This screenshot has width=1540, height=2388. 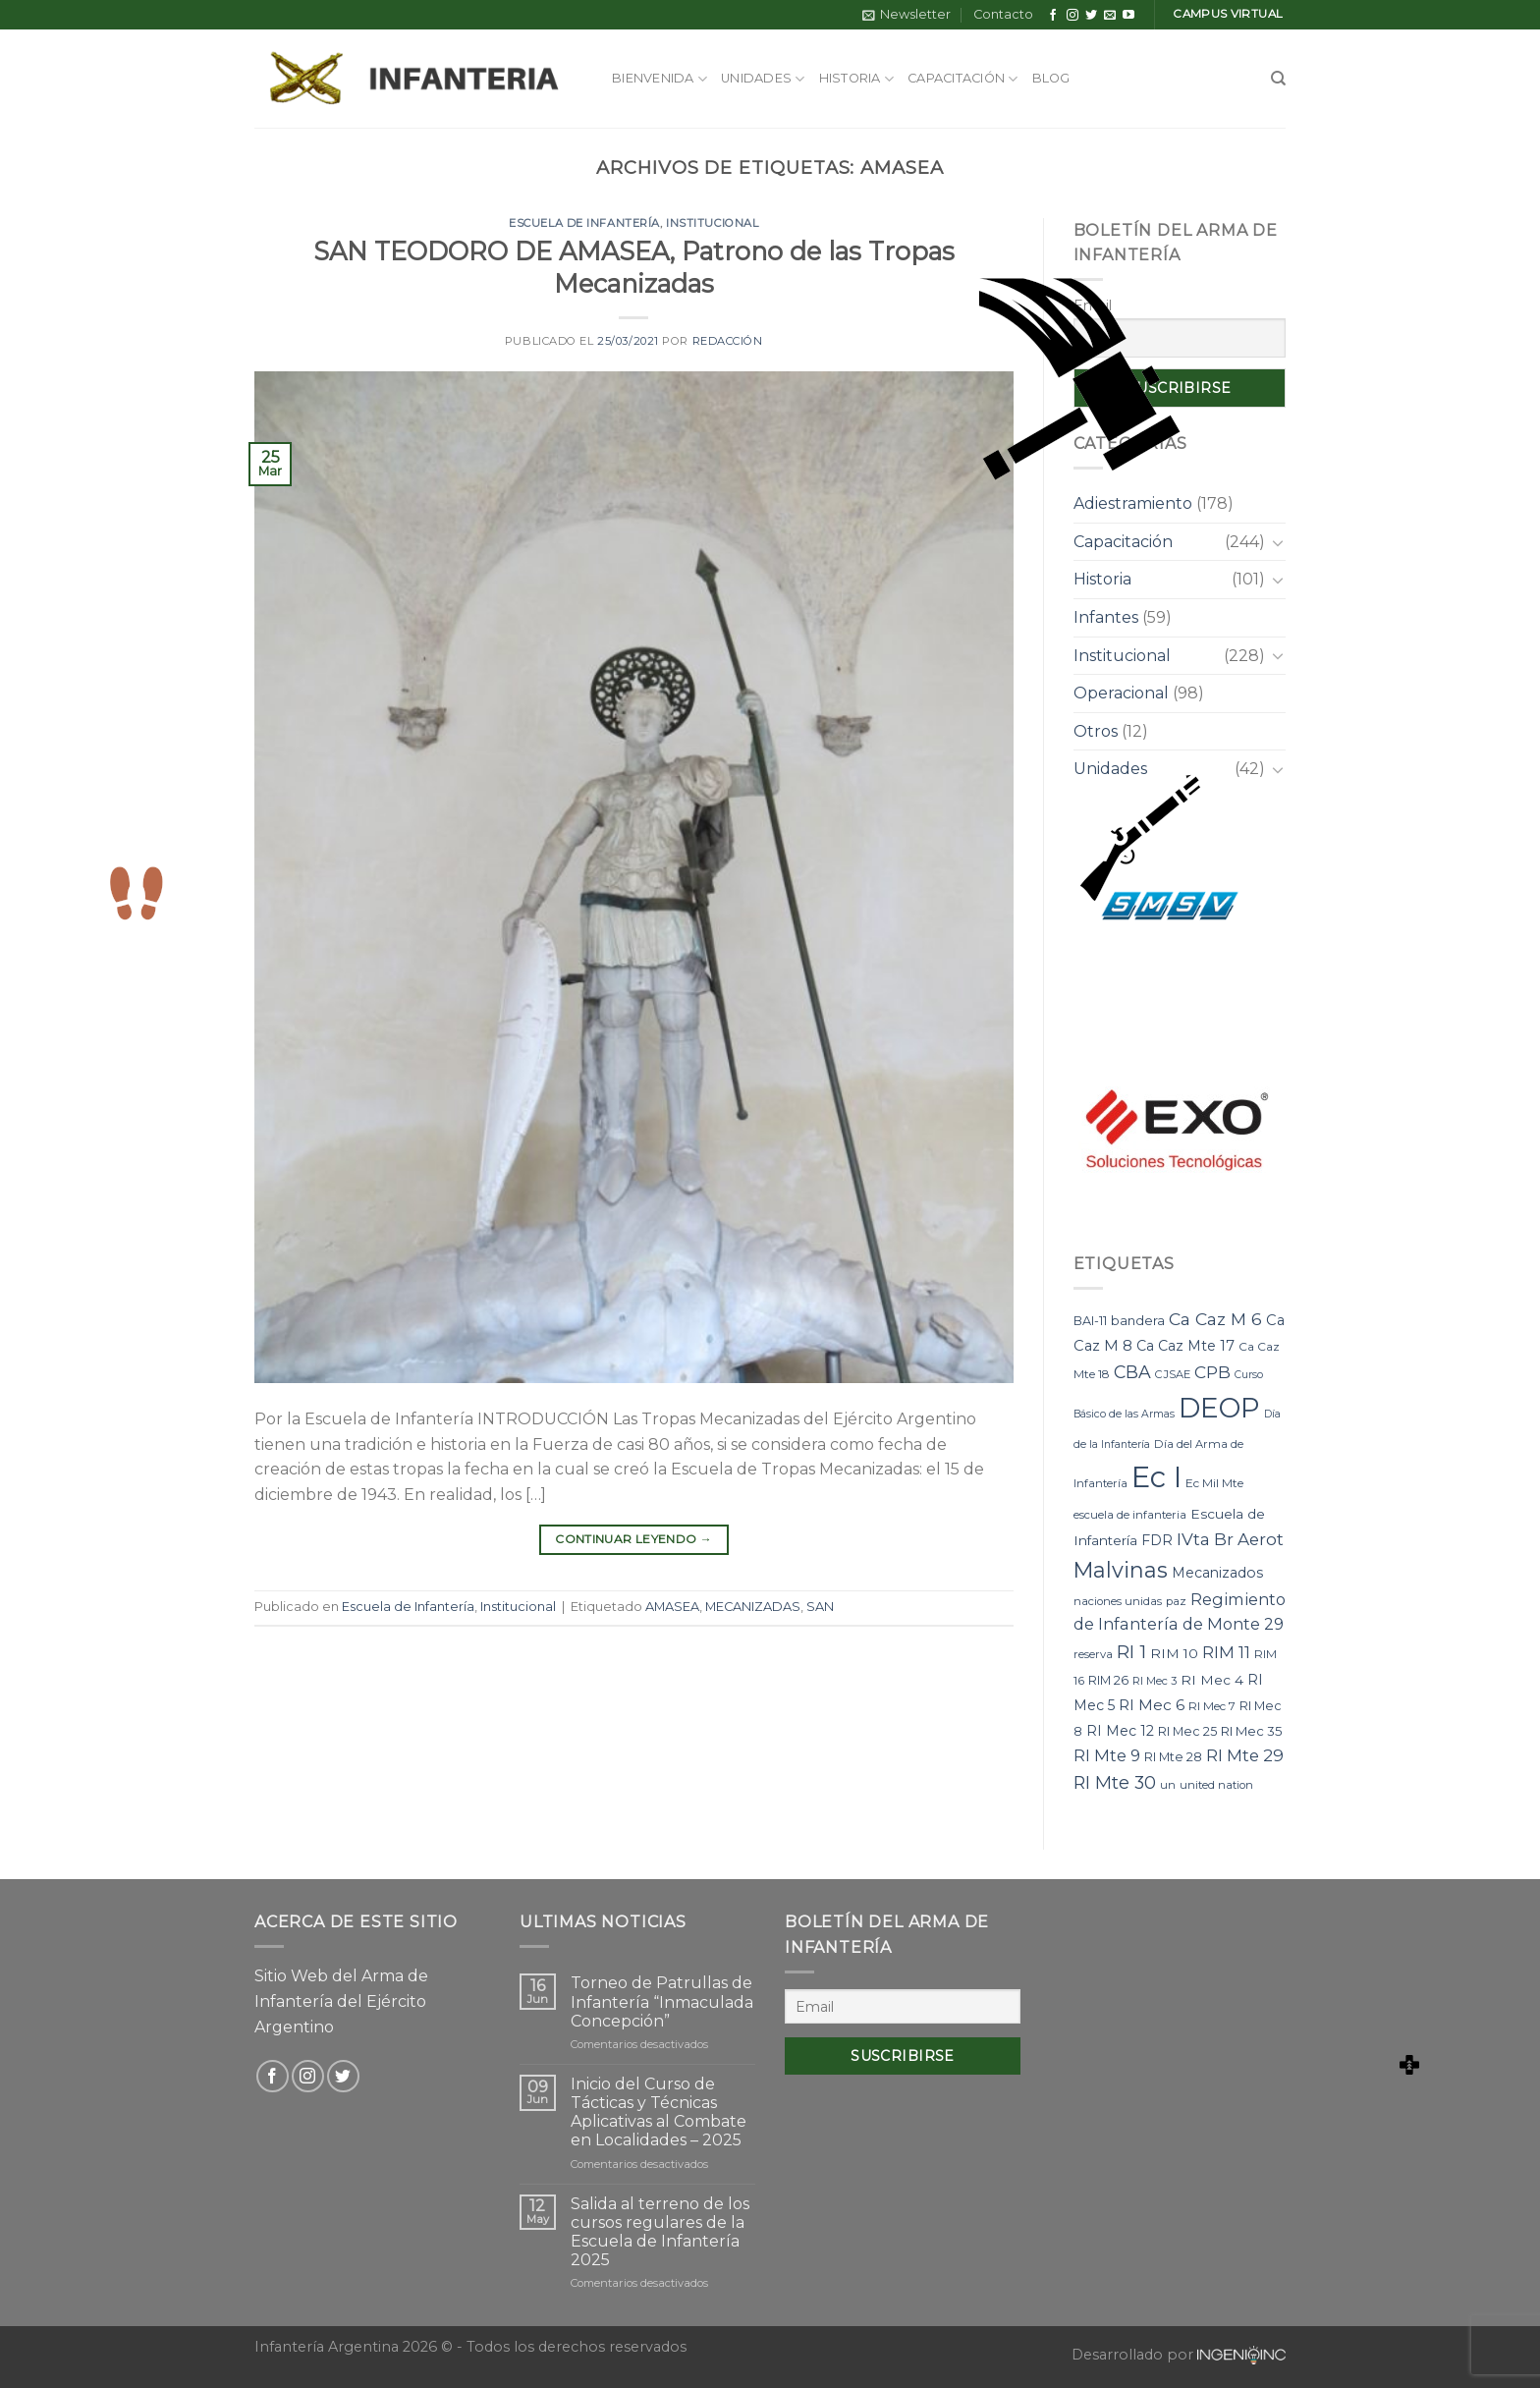 I want to click on select musket weapon in game inventory, so click(x=1140, y=838).